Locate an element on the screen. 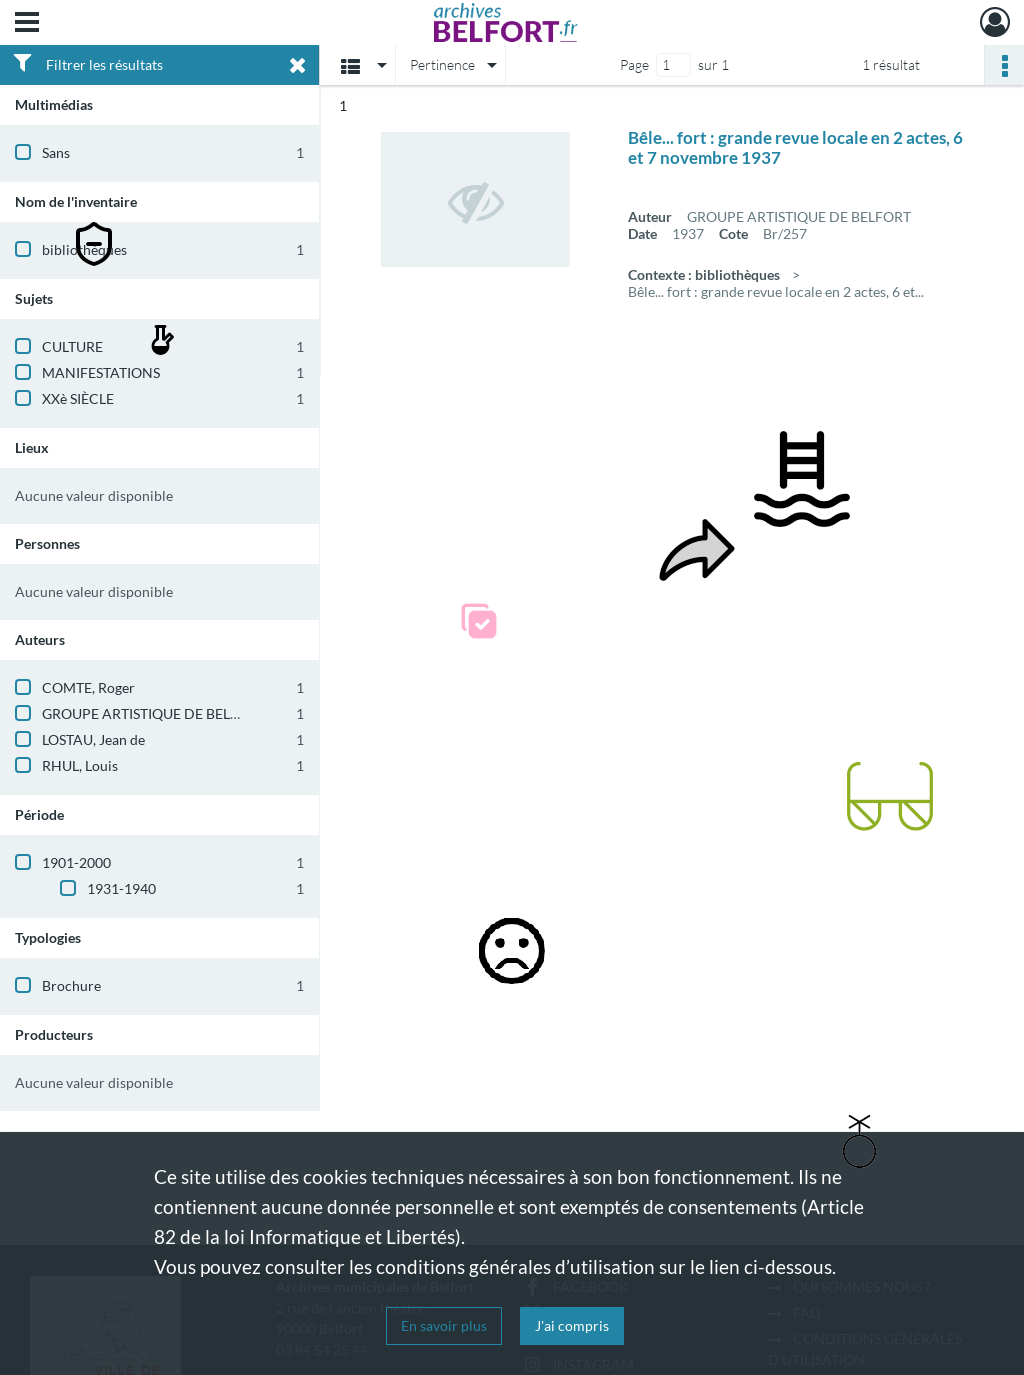  toggle summer or vacation mode is located at coordinates (890, 798).